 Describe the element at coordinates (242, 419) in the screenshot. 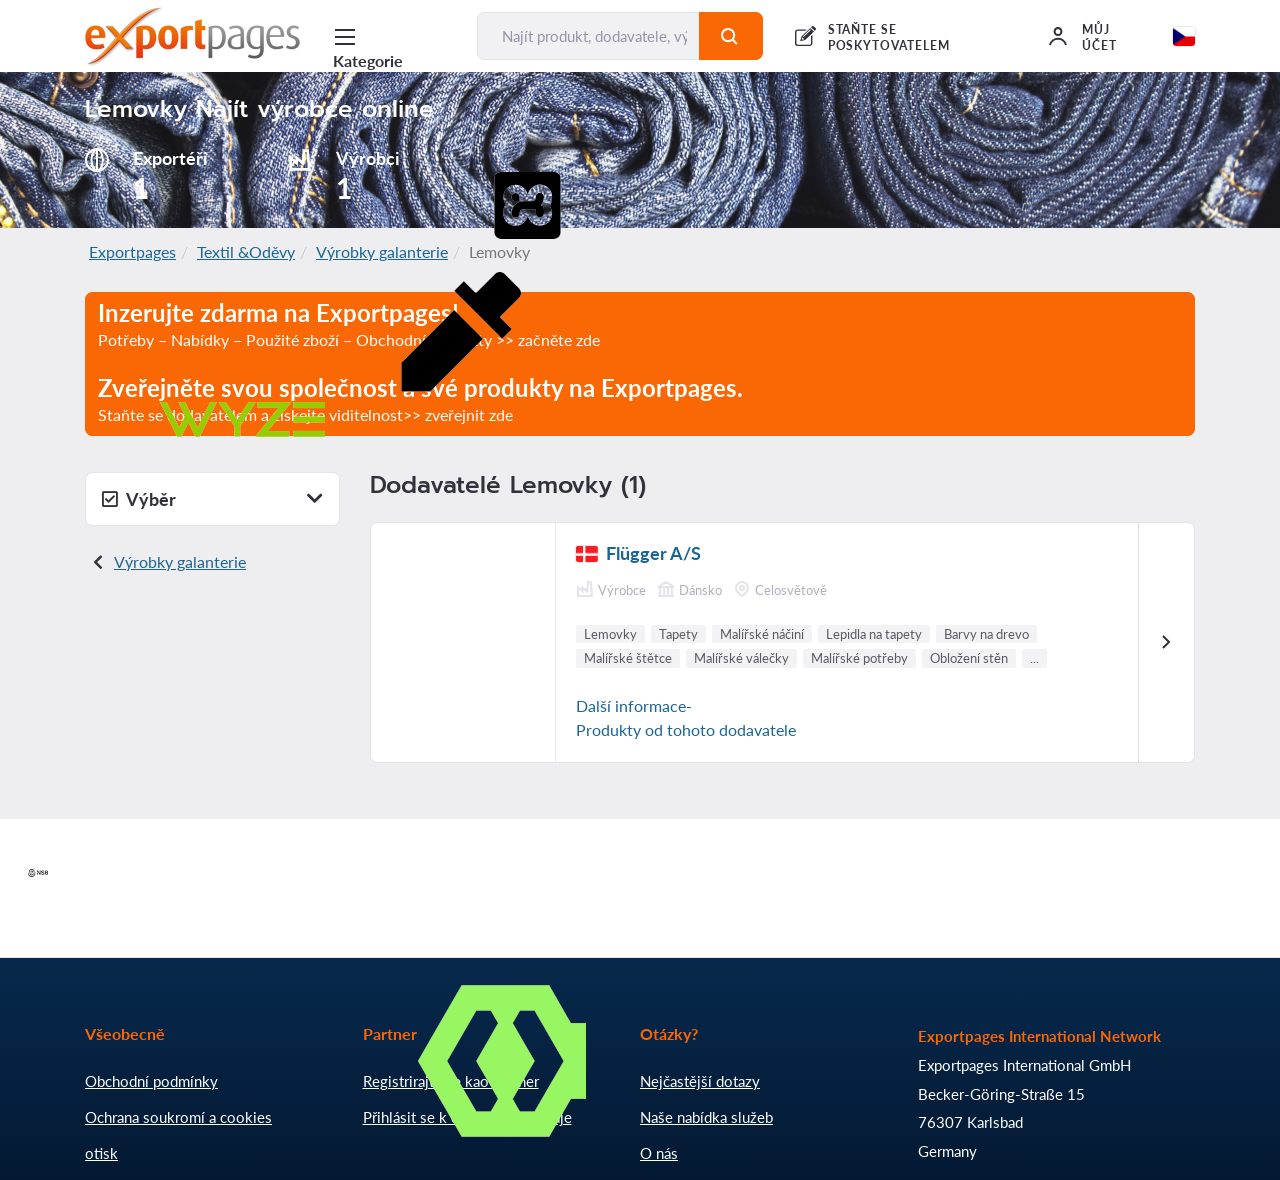

I see `open the Wyze smart home app` at that location.